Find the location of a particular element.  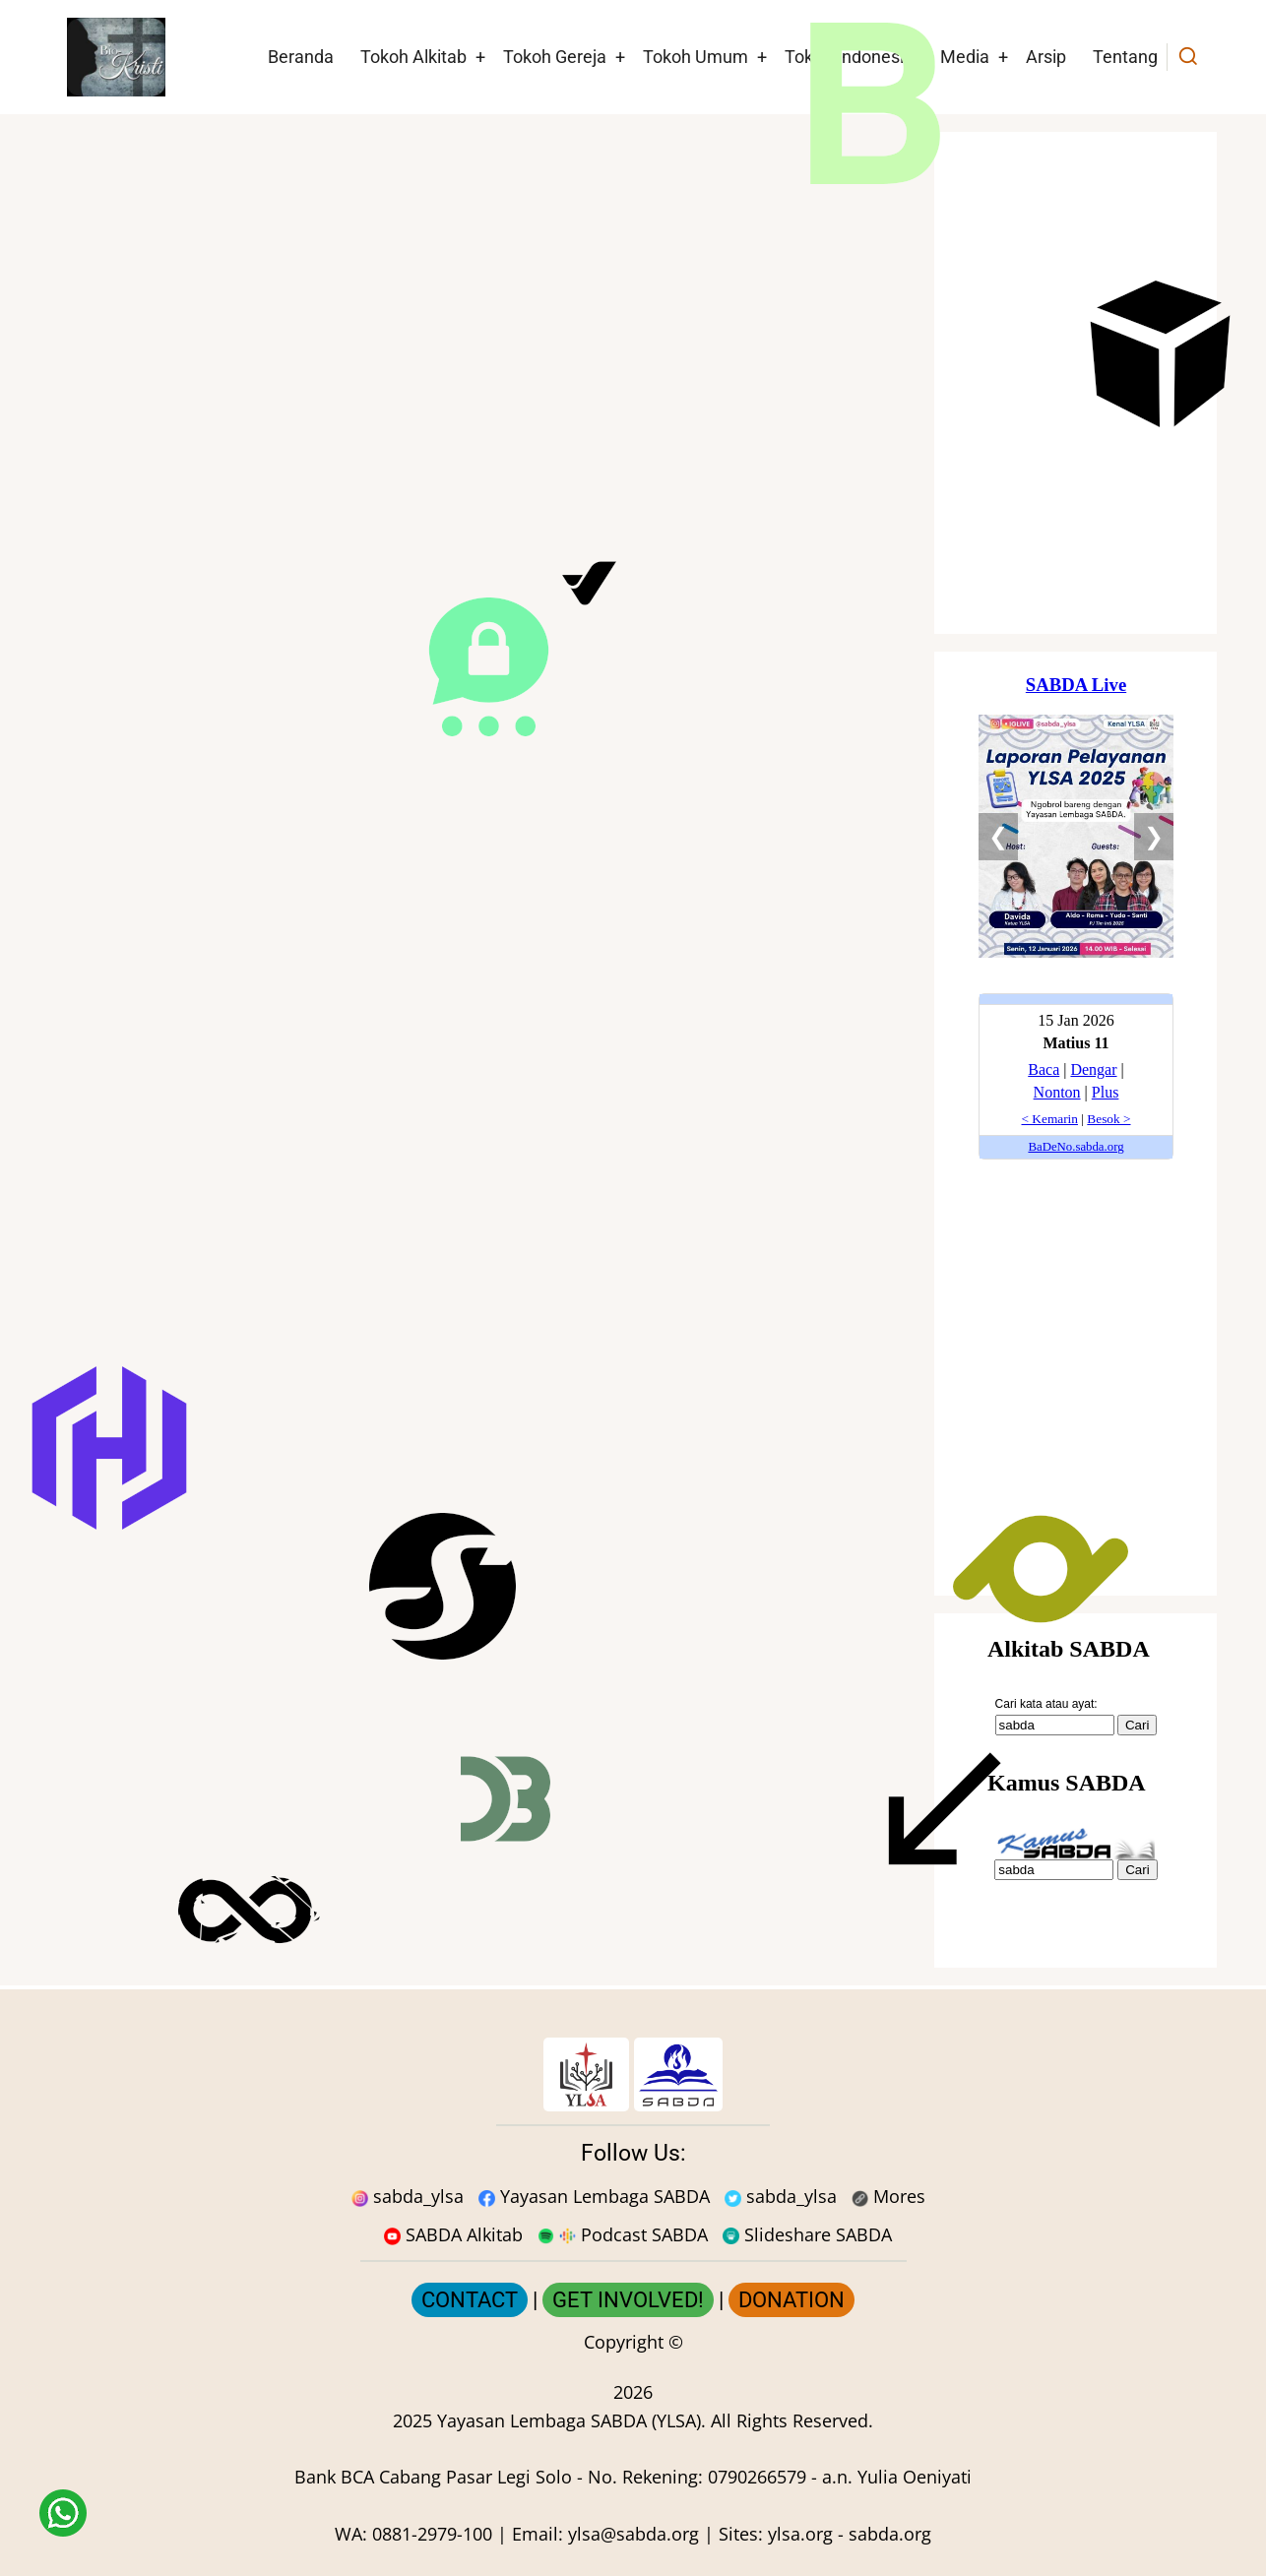

shelly smart home brand logo is located at coordinates (442, 1586).